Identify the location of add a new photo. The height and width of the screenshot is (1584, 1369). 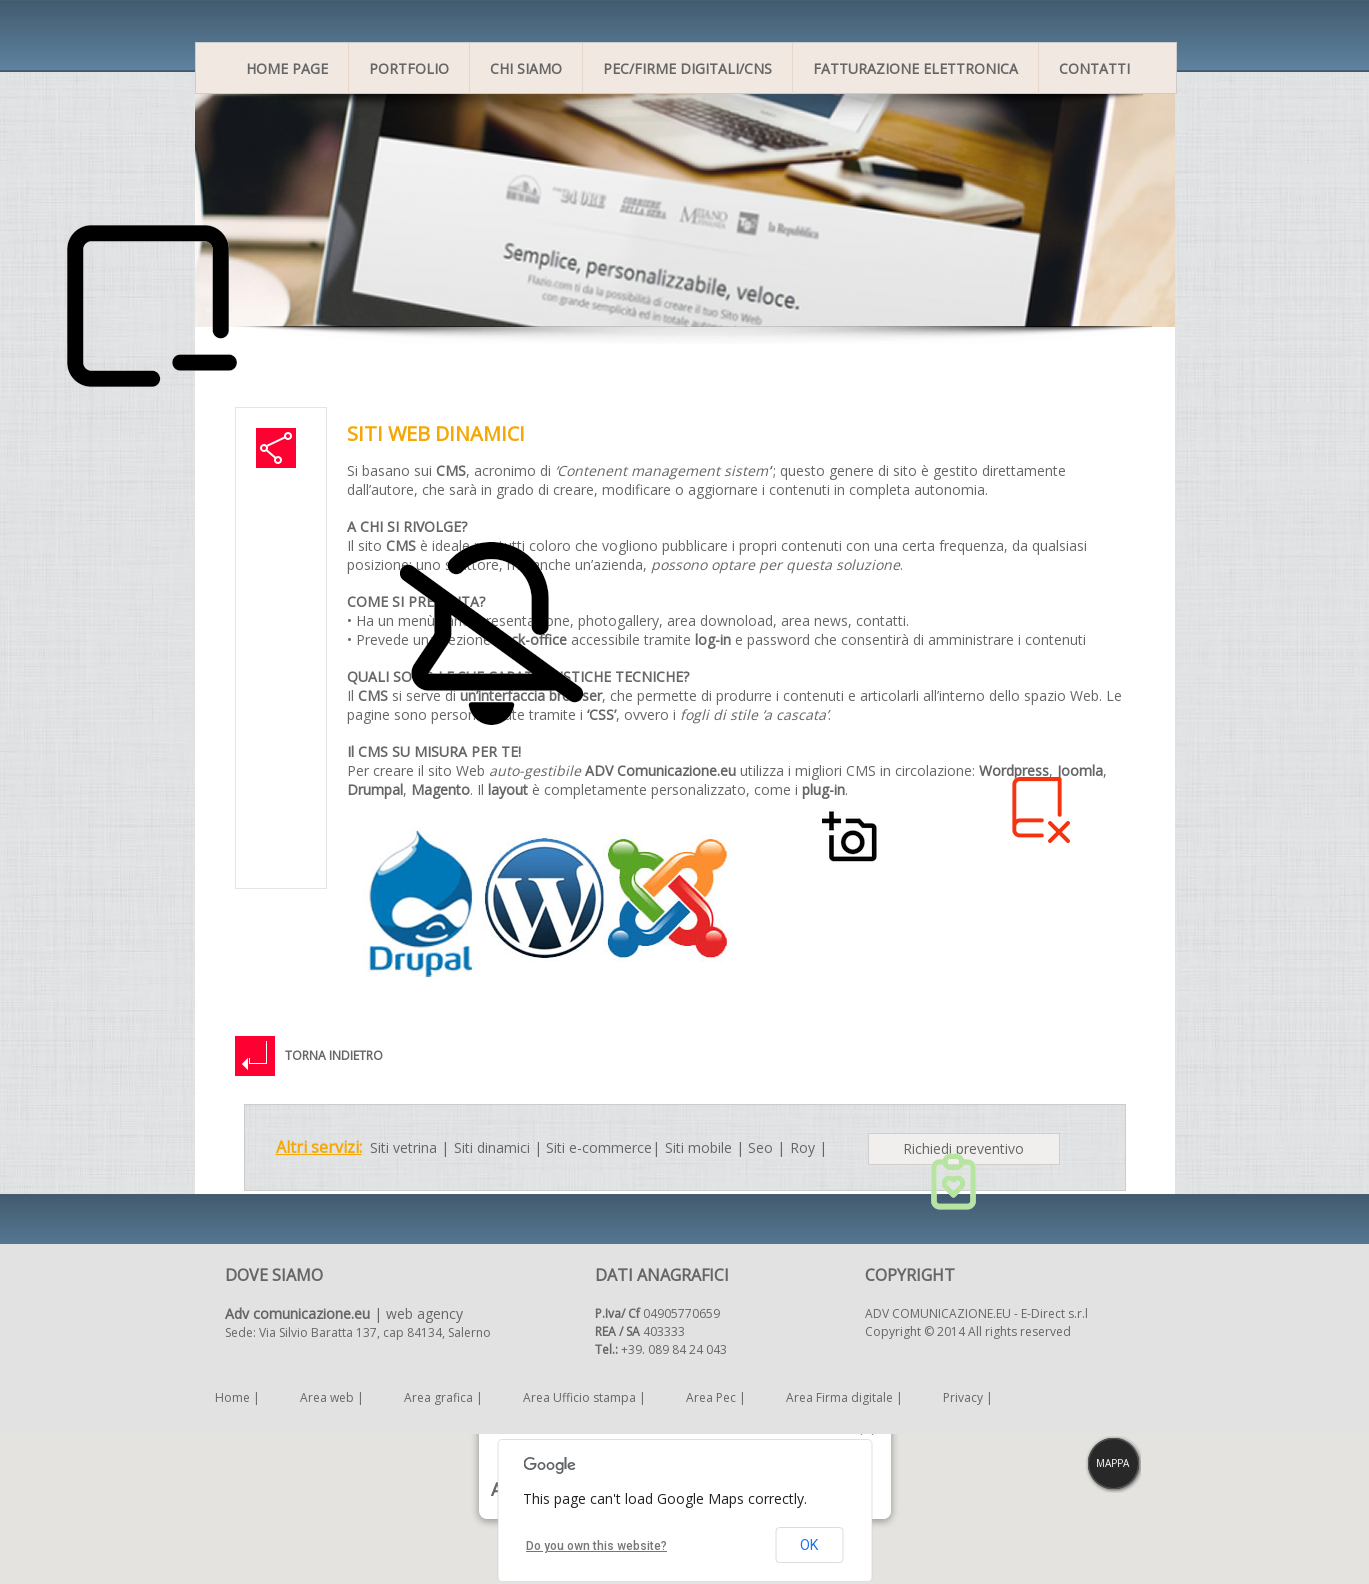
(850, 837).